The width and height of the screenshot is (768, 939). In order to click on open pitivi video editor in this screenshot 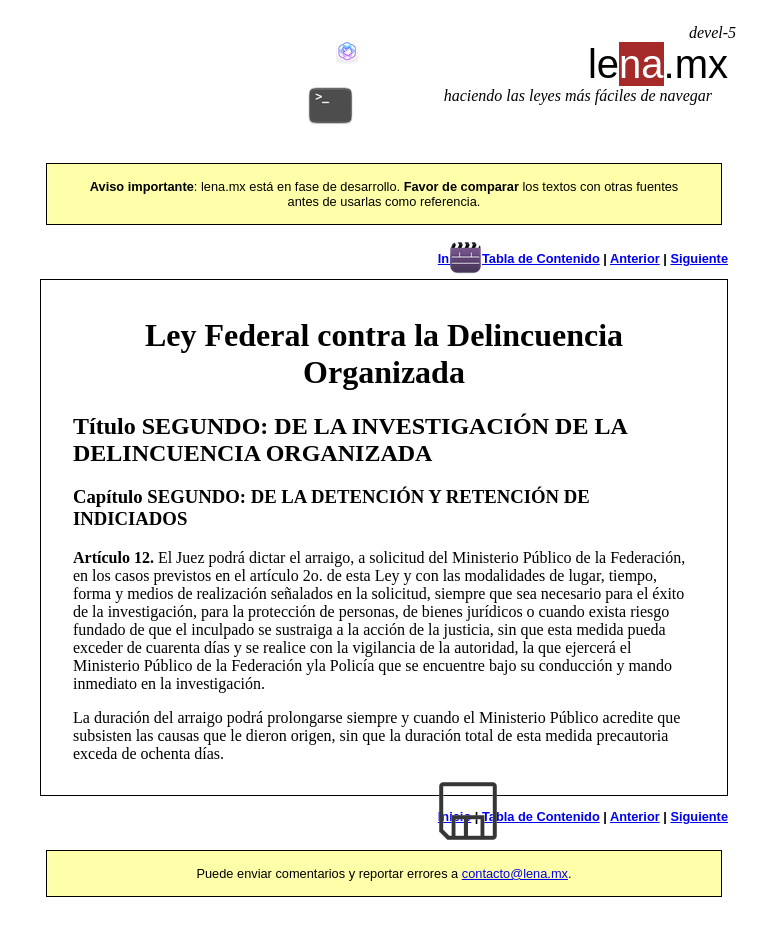, I will do `click(465, 257)`.